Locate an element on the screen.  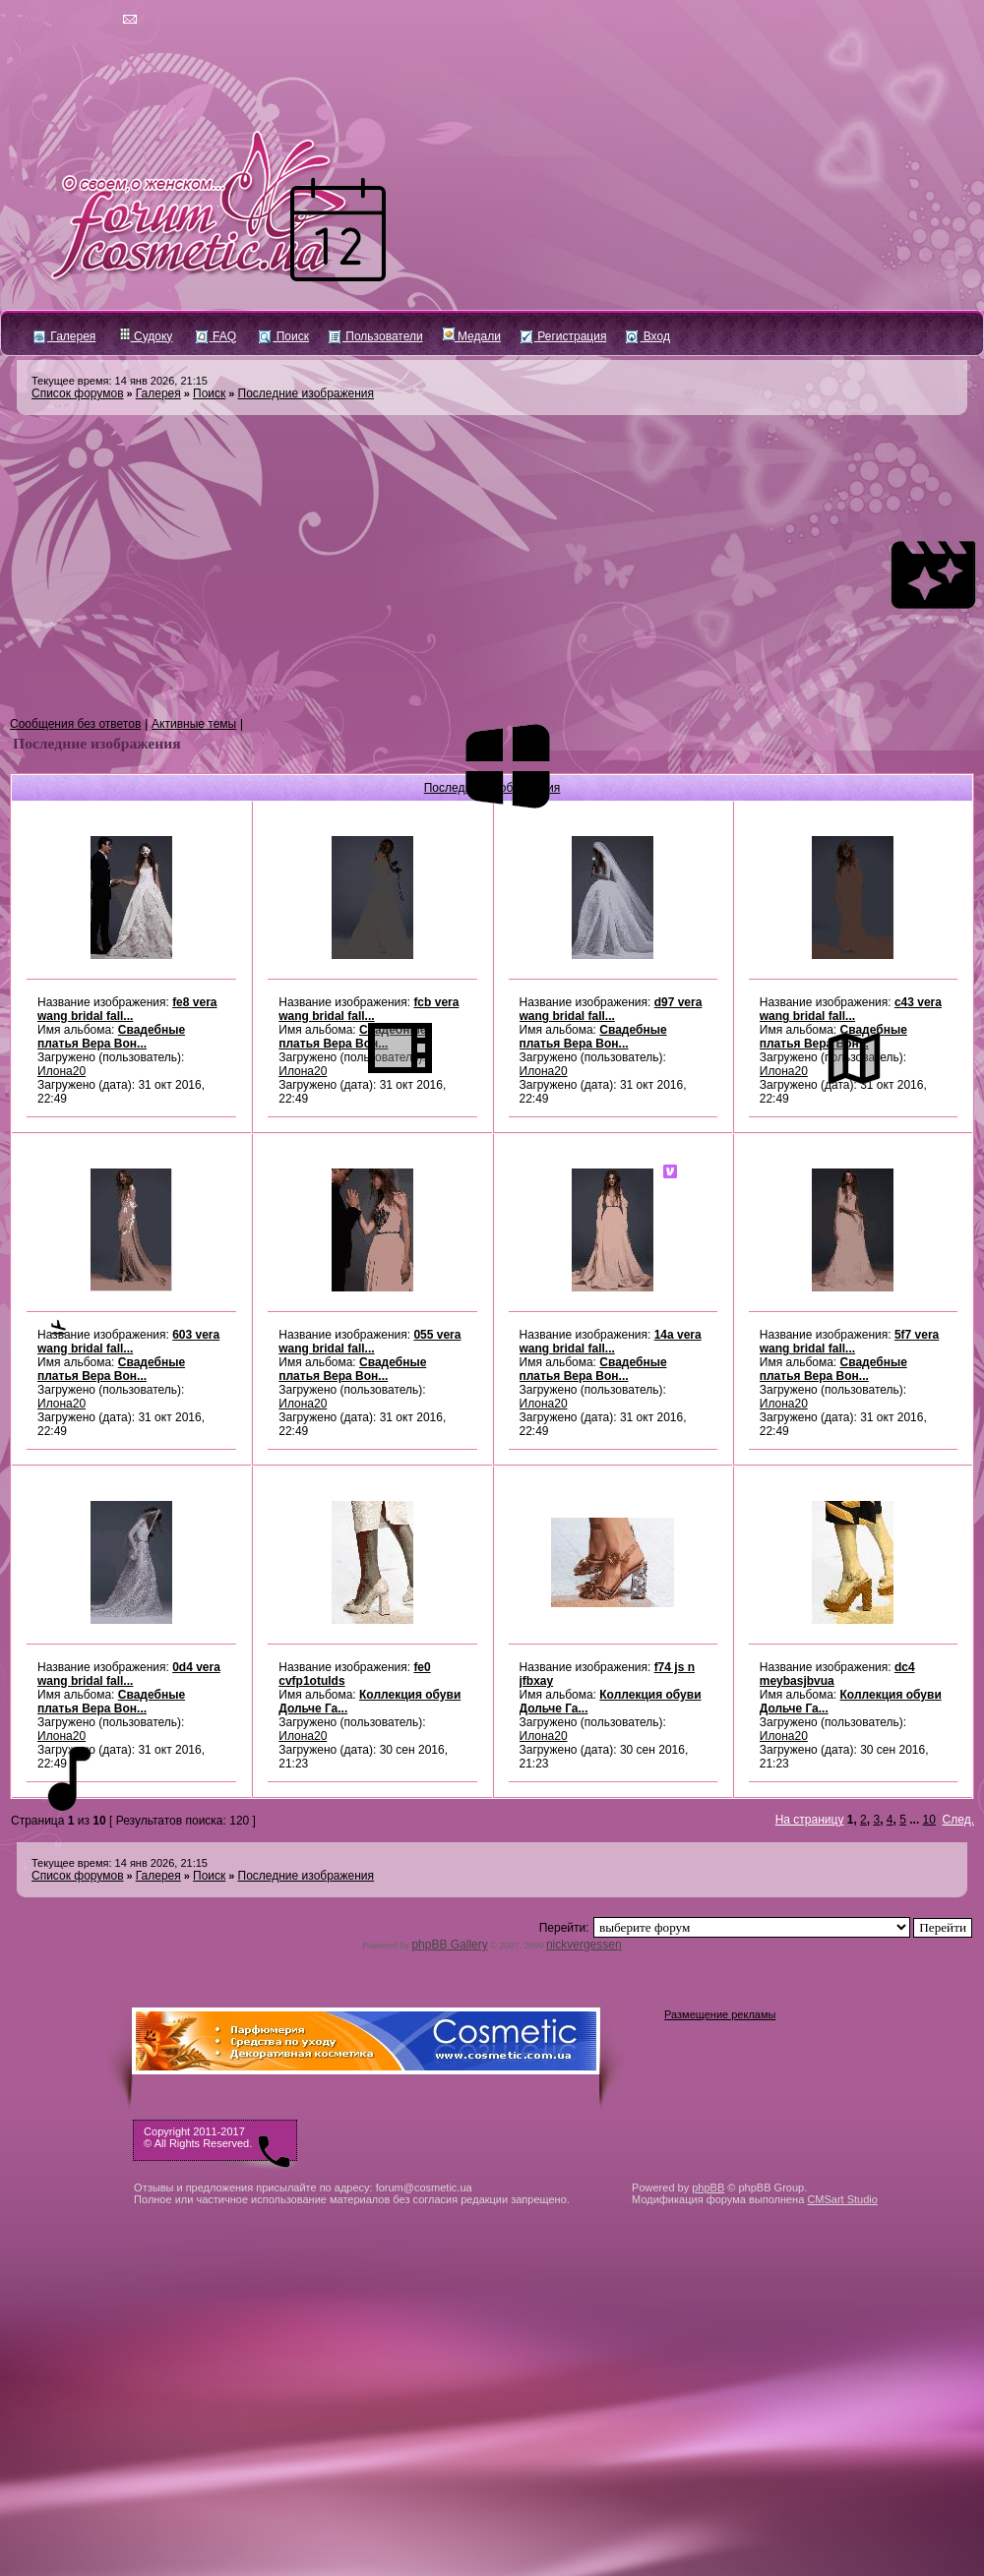
windows operating system logo is located at coordinates (508, 766).